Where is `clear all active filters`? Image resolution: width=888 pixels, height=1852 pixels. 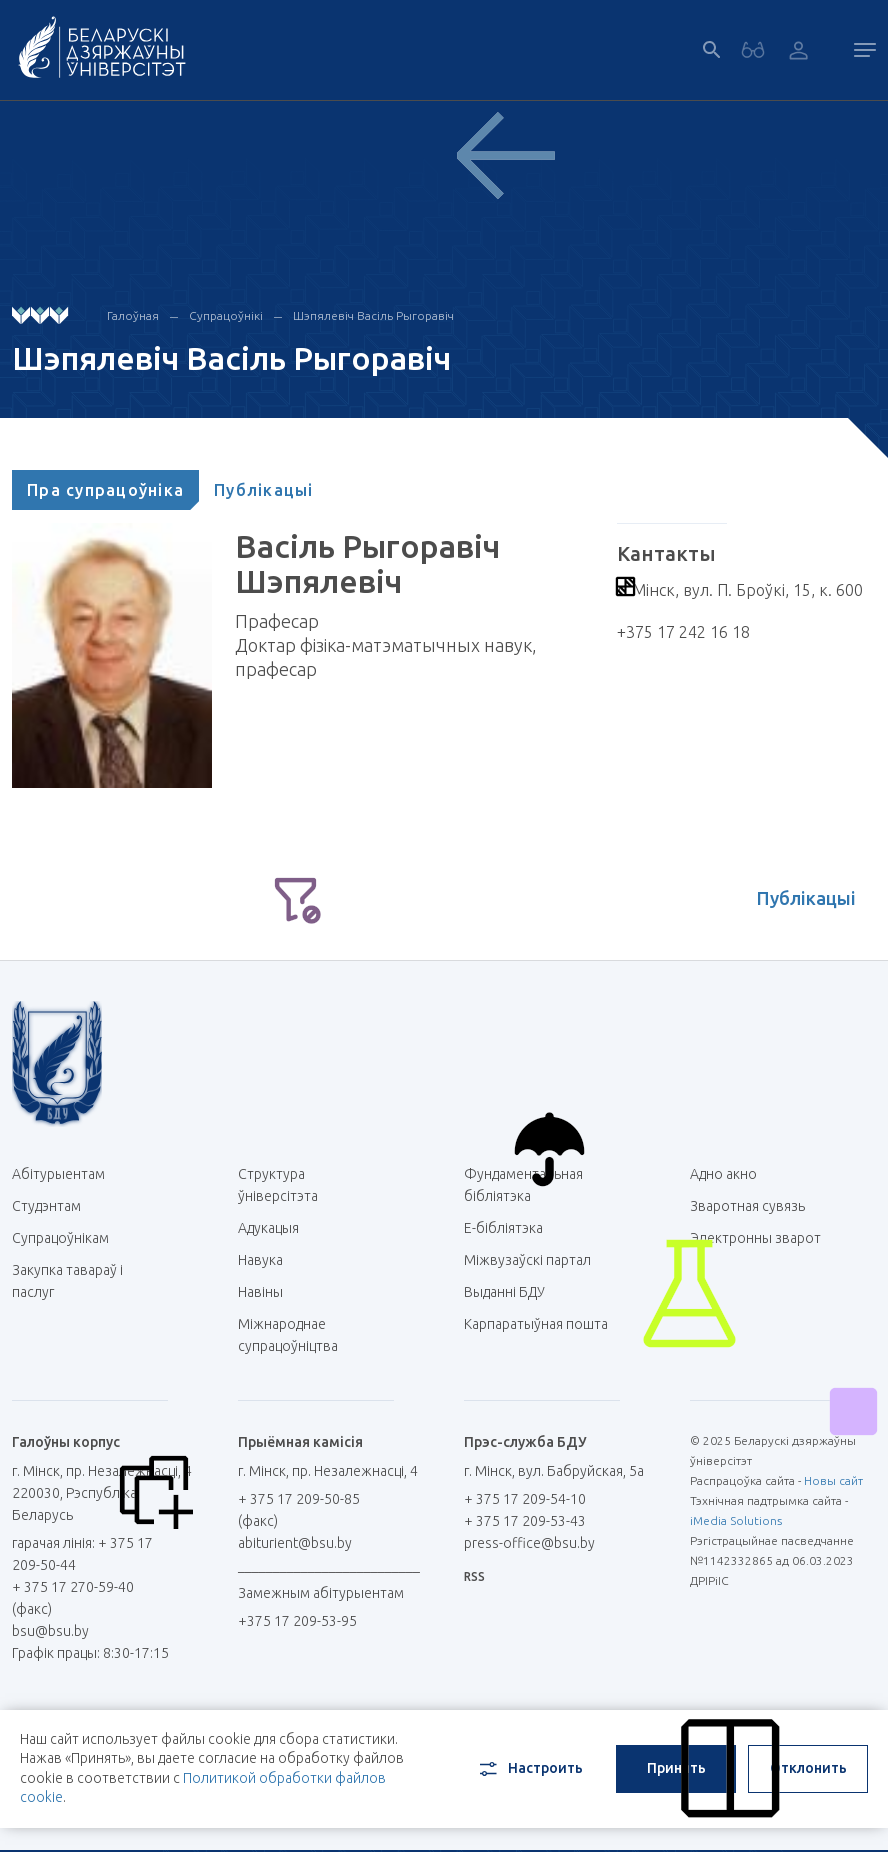
clear all active filters is located at coordinates (295, 898).